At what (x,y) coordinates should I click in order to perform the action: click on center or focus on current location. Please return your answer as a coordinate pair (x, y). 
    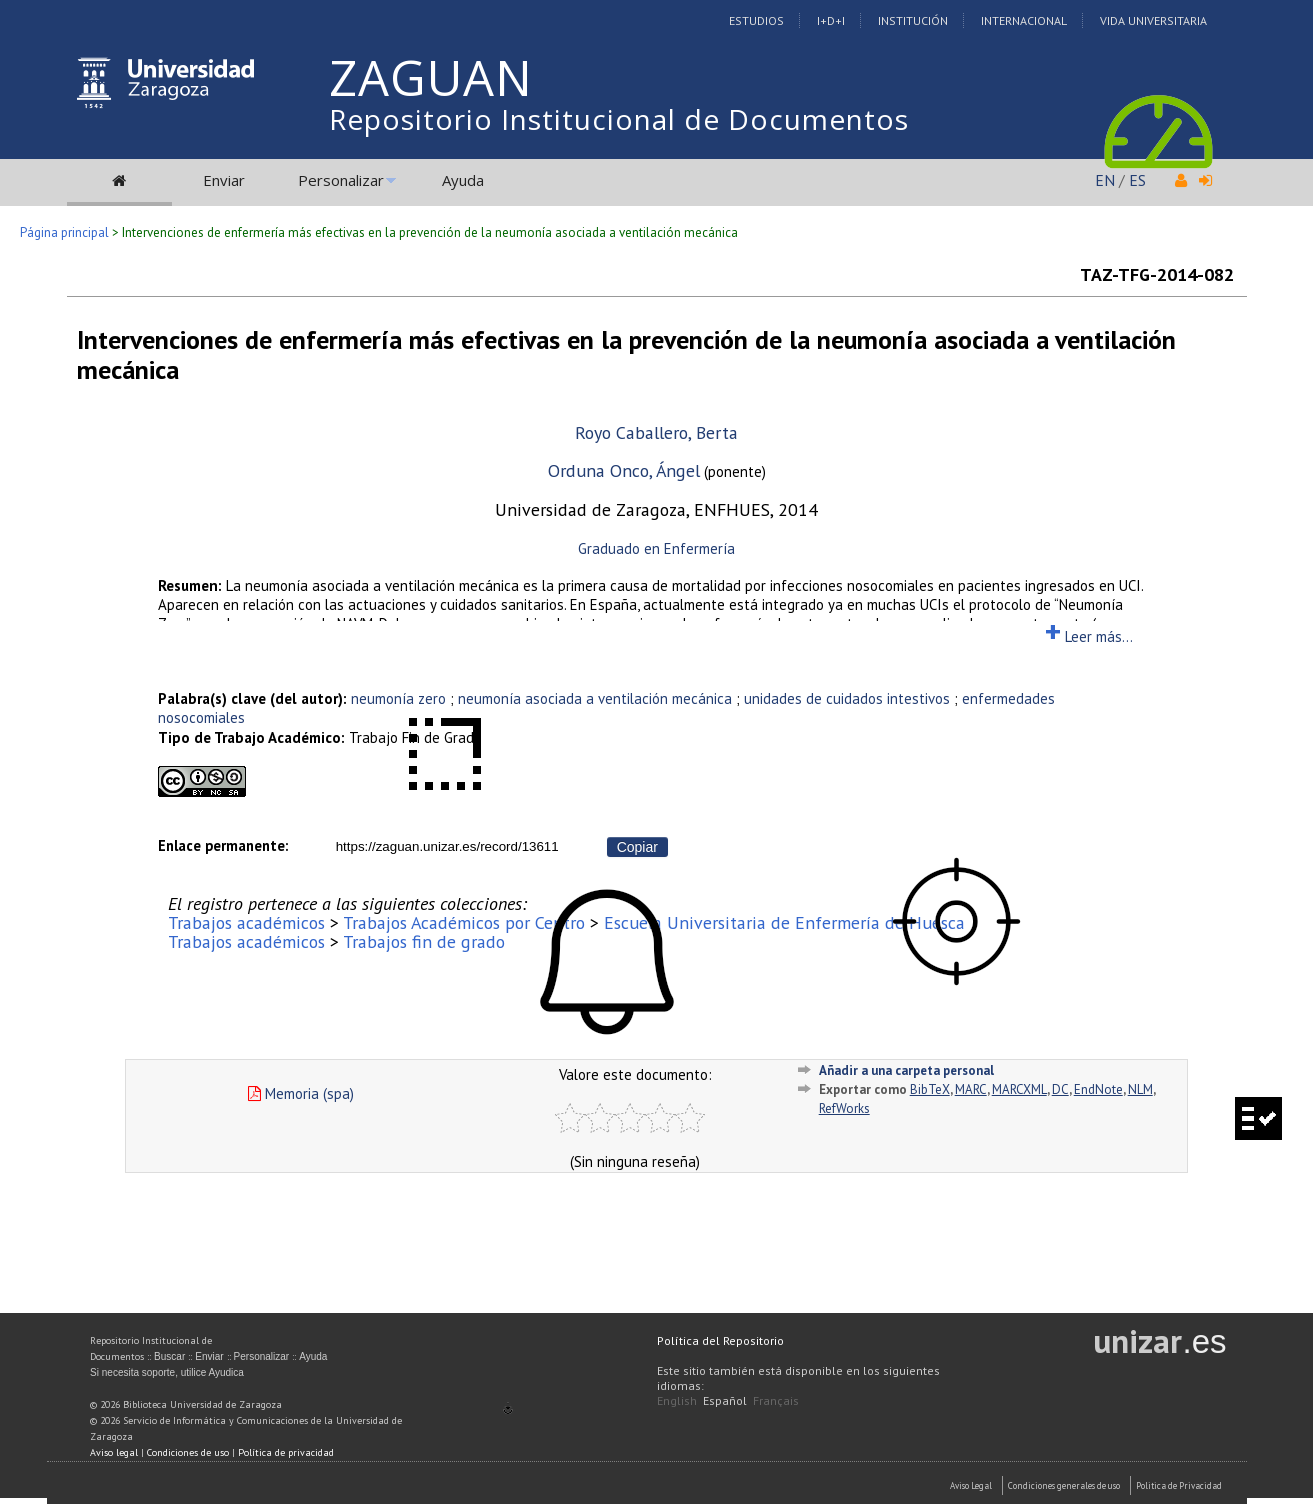
    Looking at the image, I should click on (956, 921).